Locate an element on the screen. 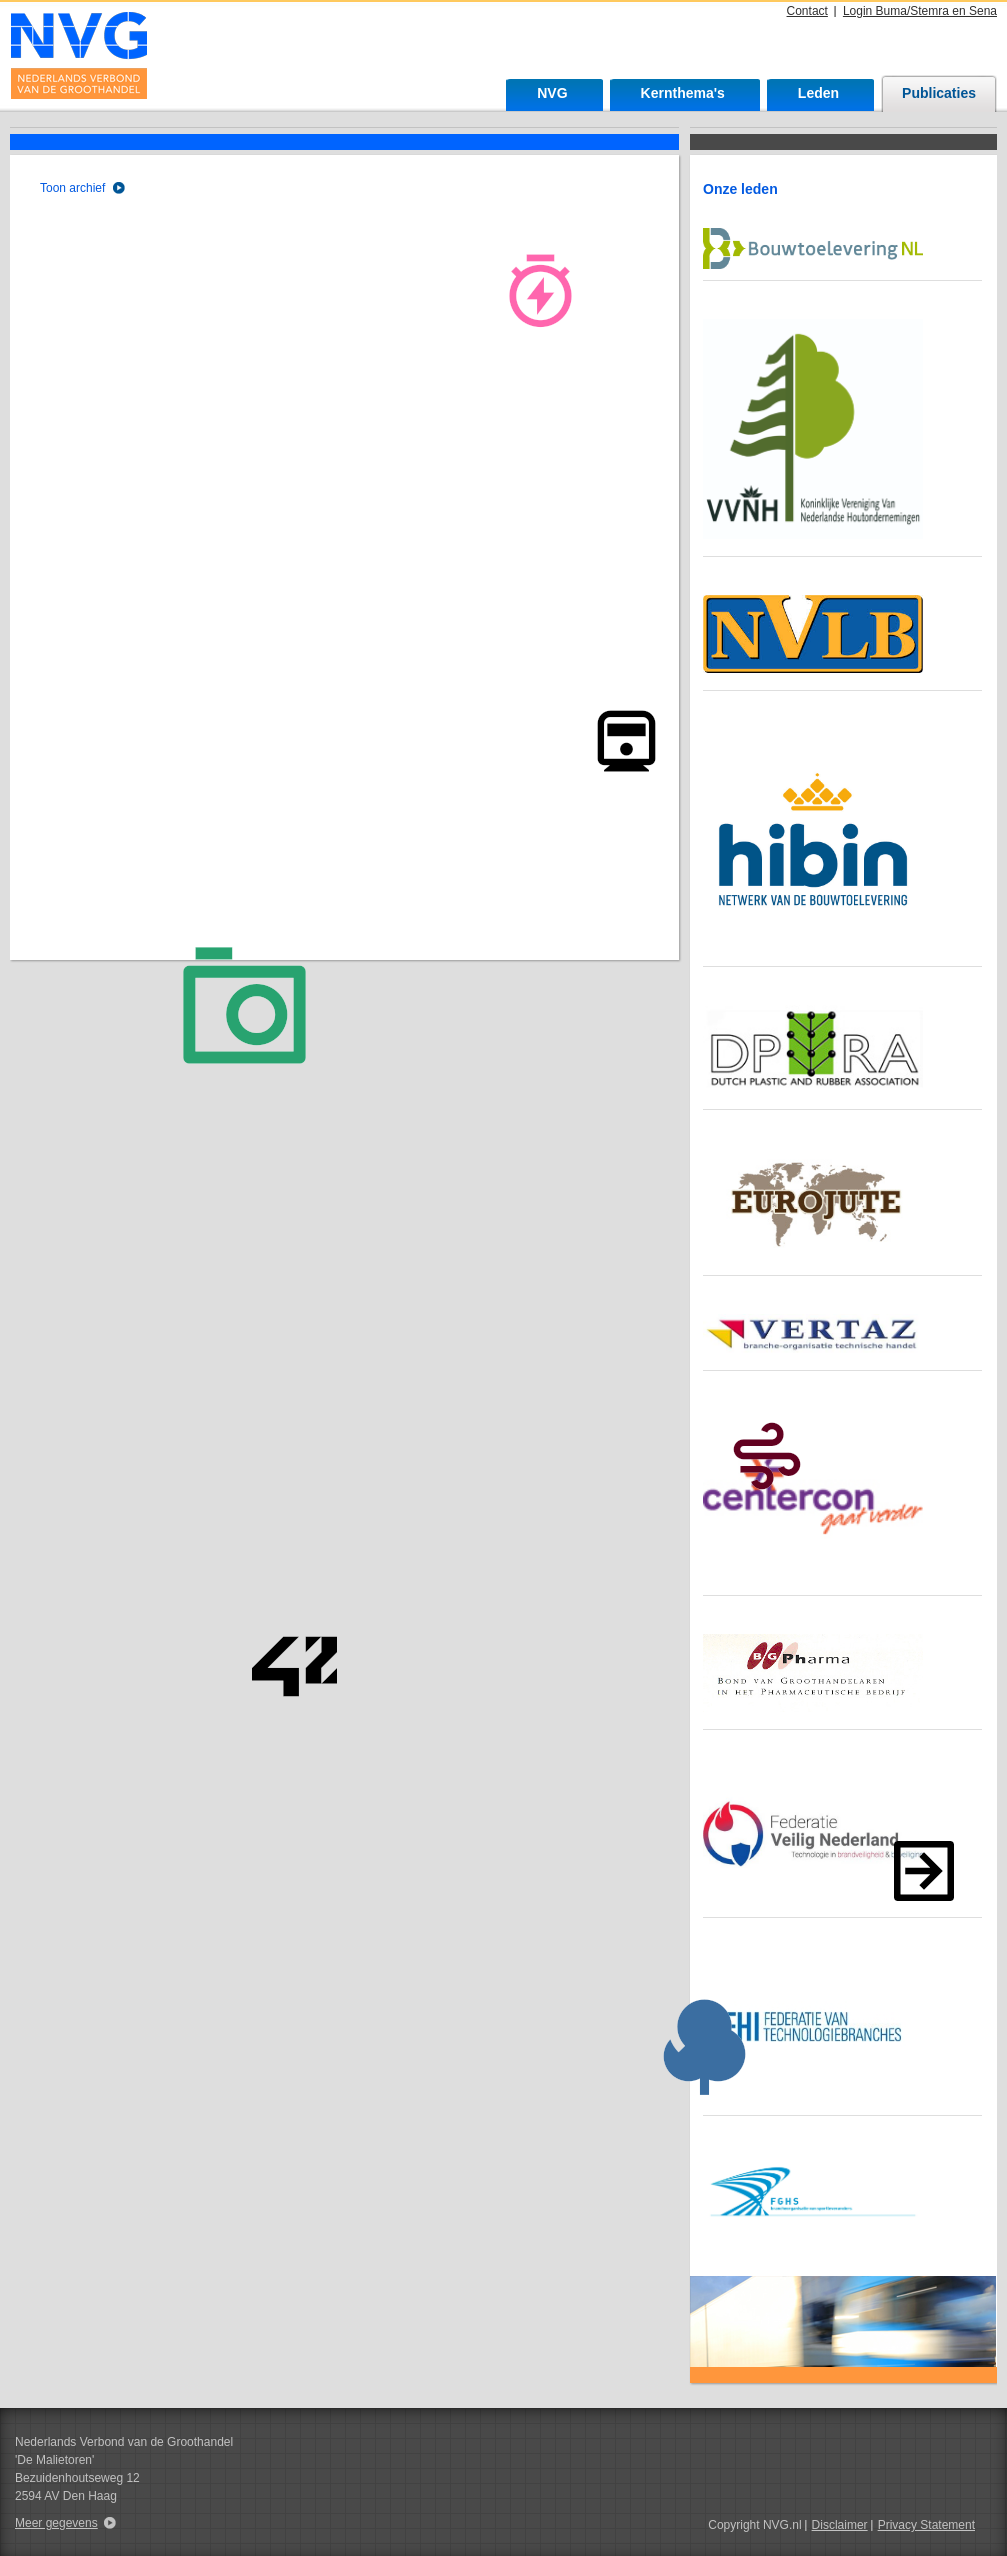 The image size is (1007, 2556). indicates windy weather conditions is located at coordinates (767, 1456).